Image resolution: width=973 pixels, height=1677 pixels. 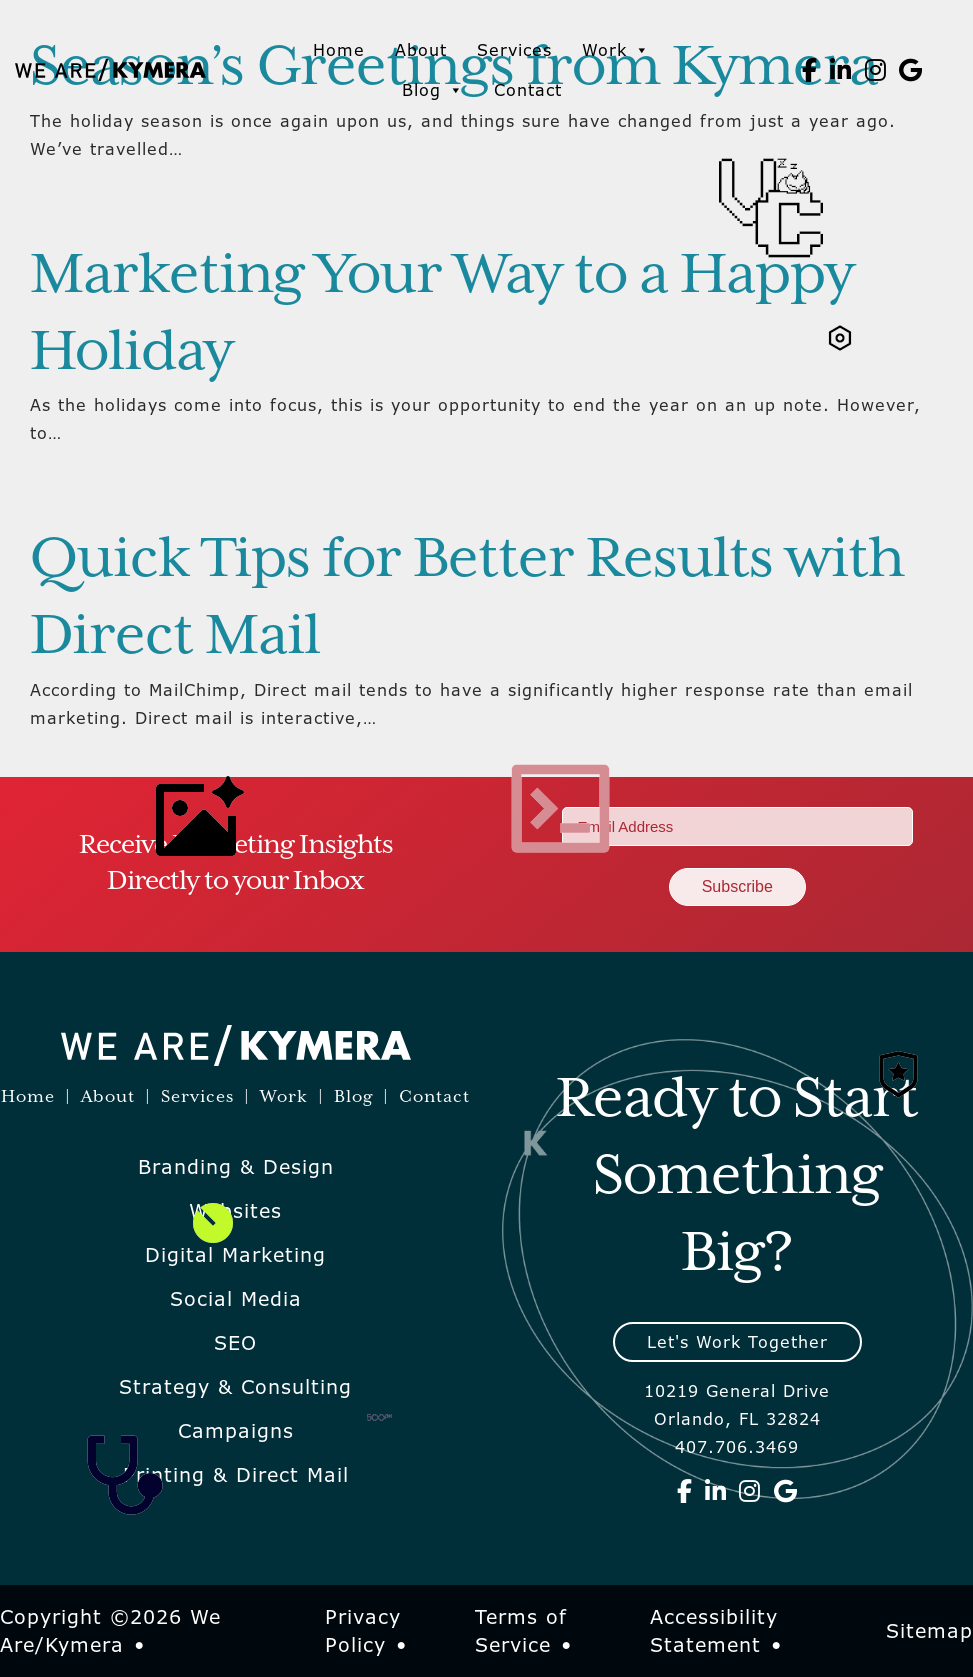 What do you see at coordinates (213, 1223) in the screenshot?
I see `scan a QR code or barcode` at bounding box center [213, 1223].